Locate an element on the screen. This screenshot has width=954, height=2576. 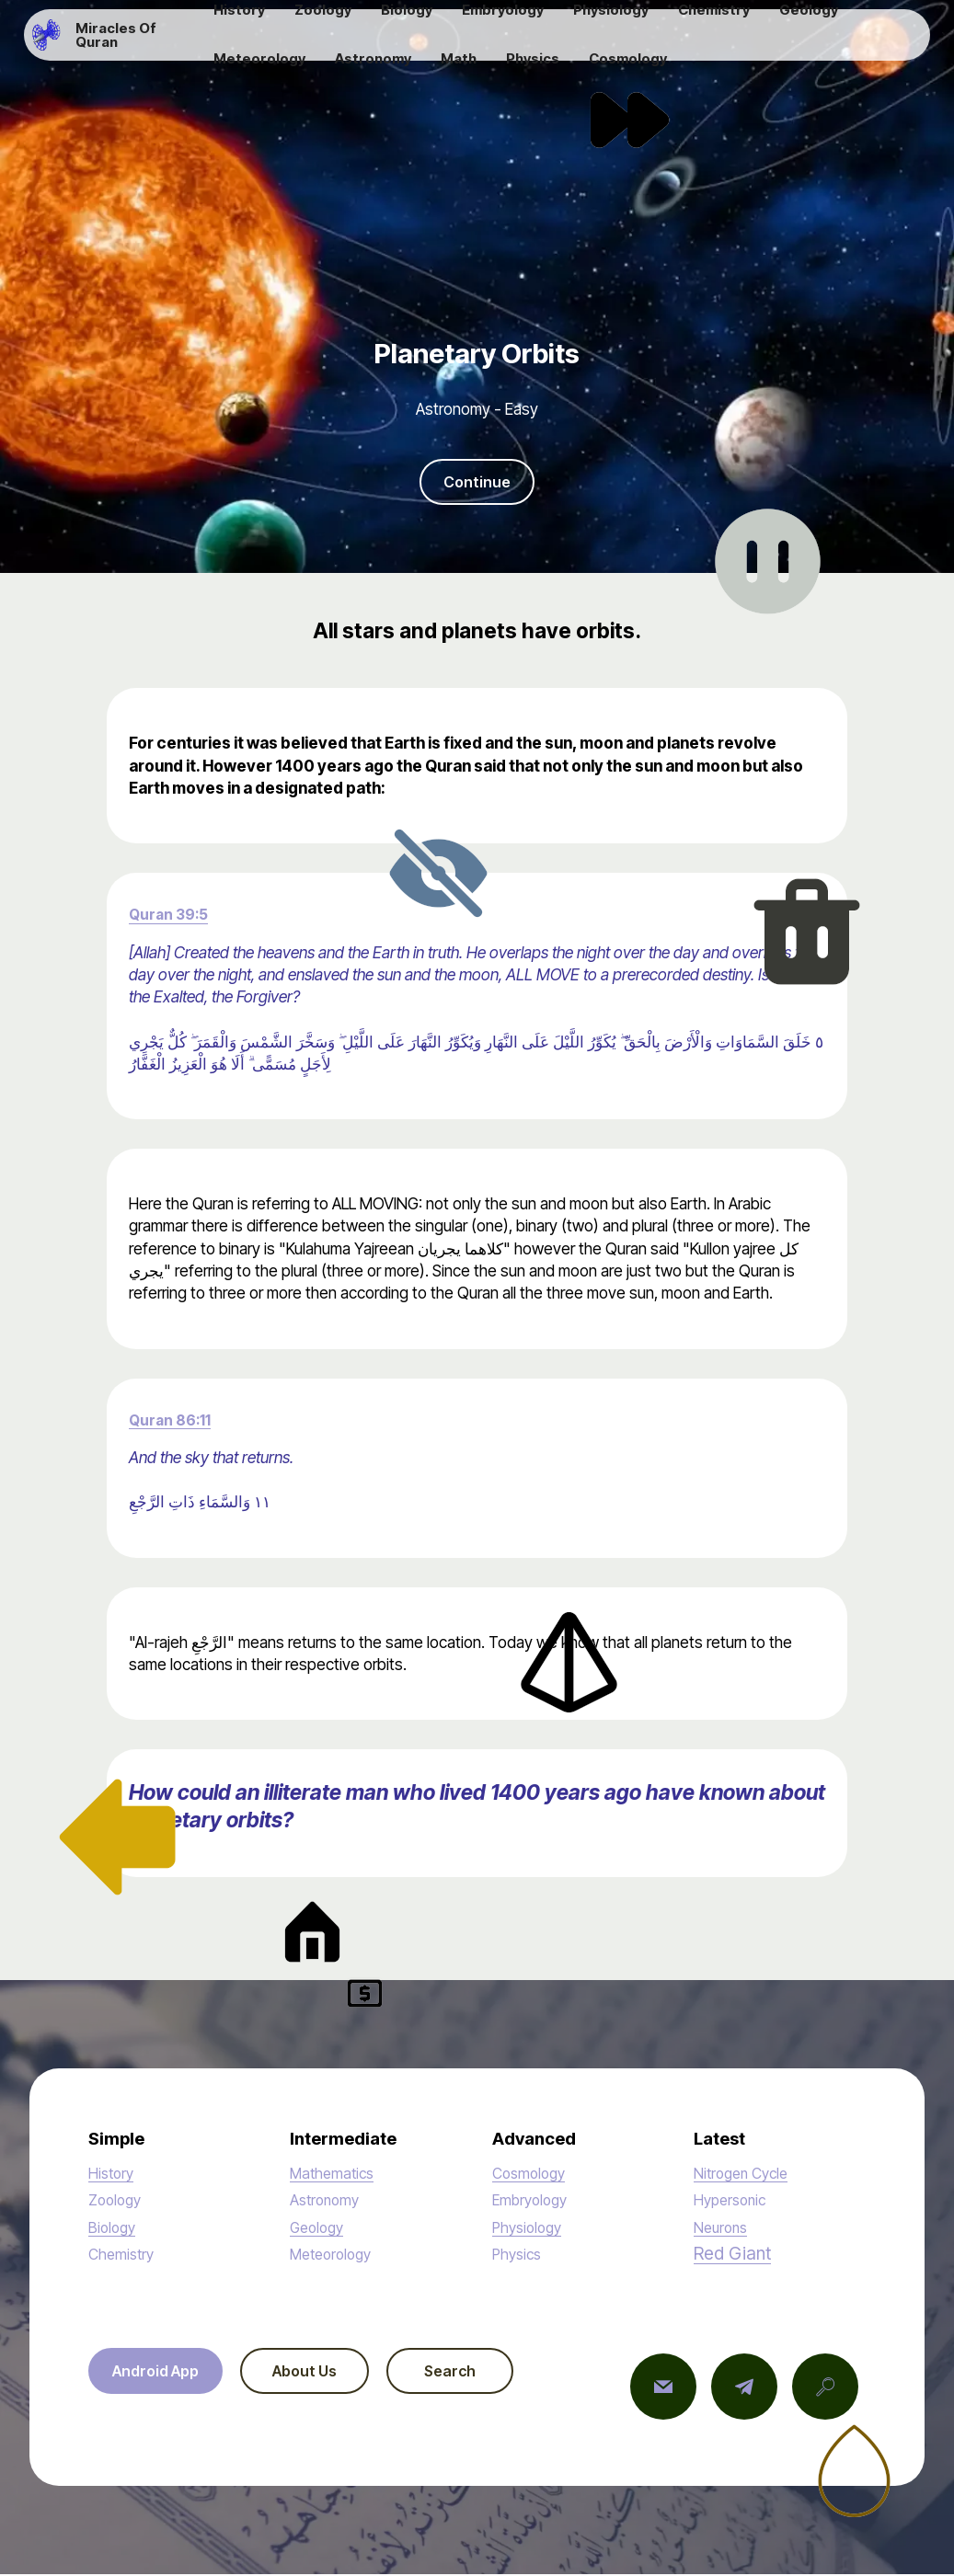
delete selected item is located at coordinates (807, 932).